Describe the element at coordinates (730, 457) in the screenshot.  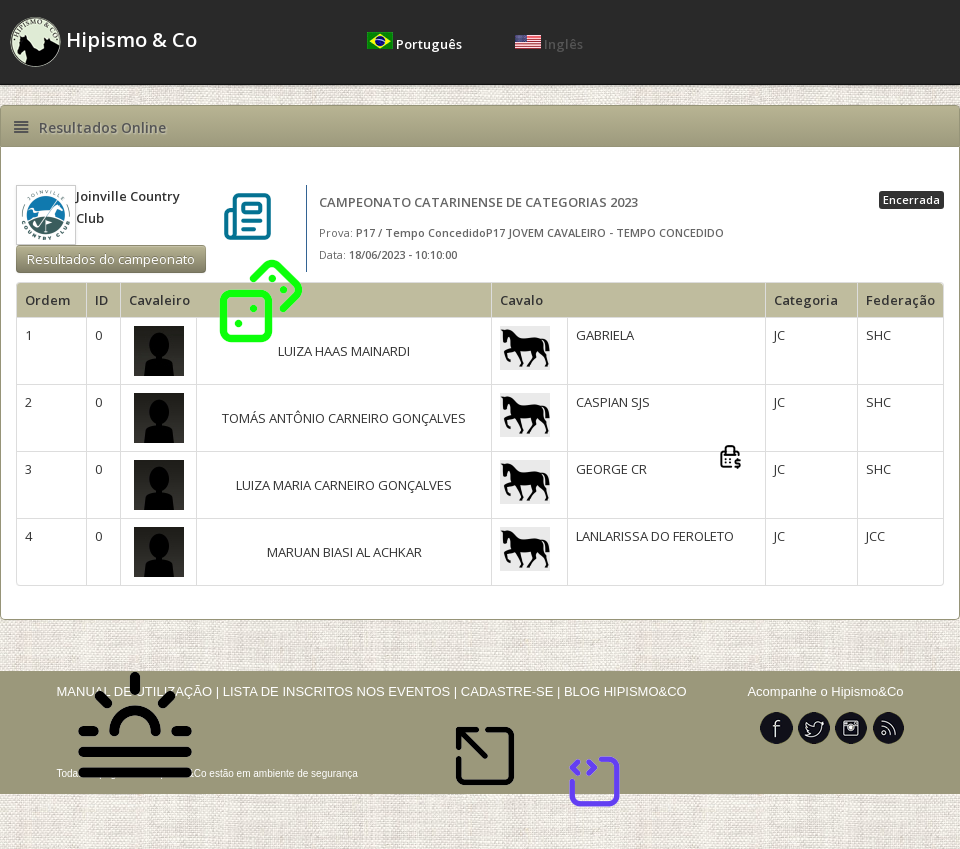
I see `open point of sale system` at that location.